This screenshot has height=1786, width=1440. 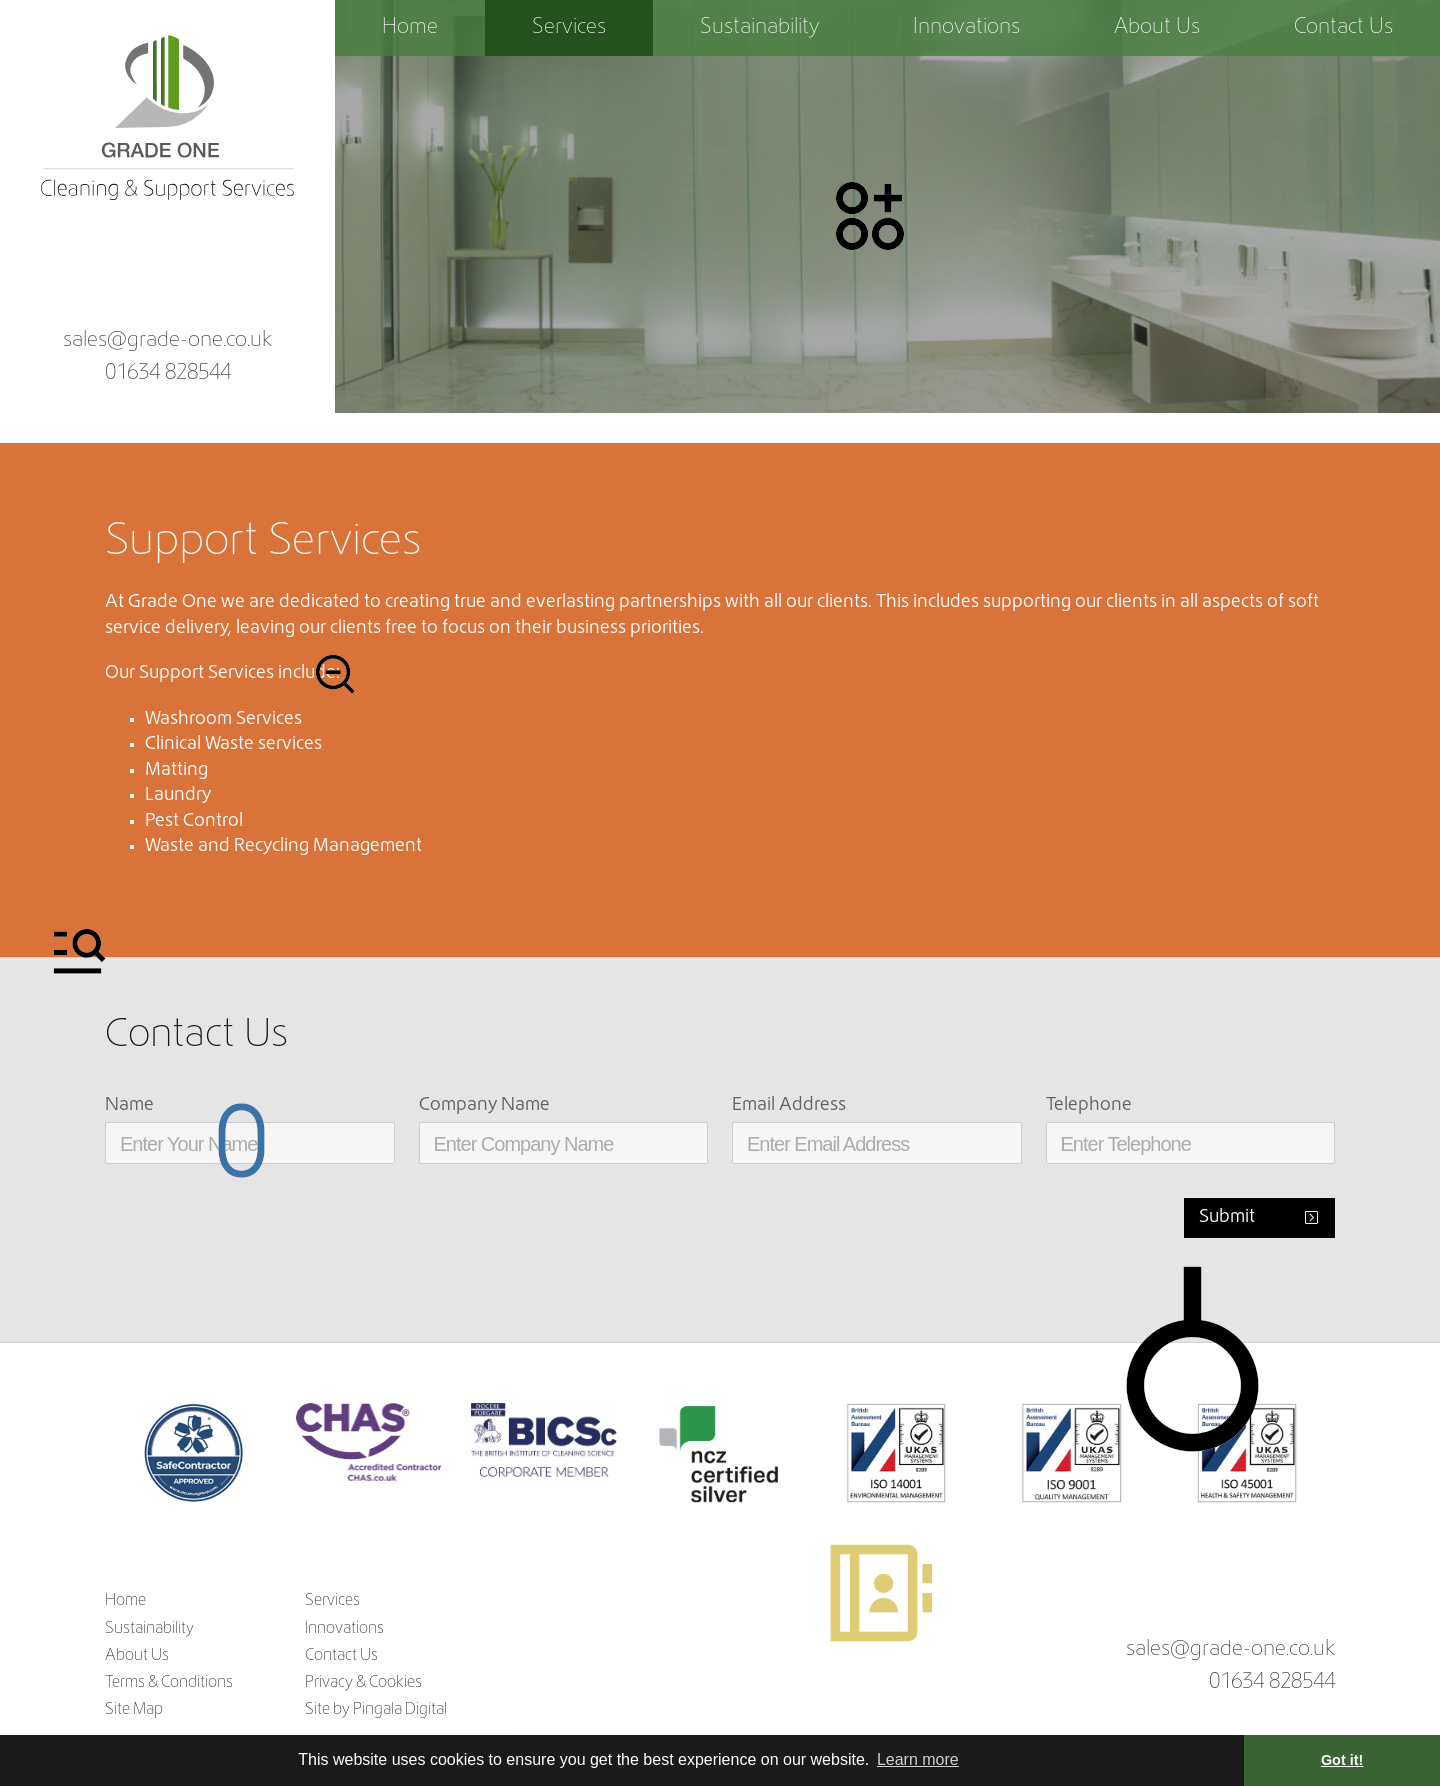 What do you see at coordinates (77, 952) in the screenshot?
I see `search within menu options` at bounding box center [77, 952].